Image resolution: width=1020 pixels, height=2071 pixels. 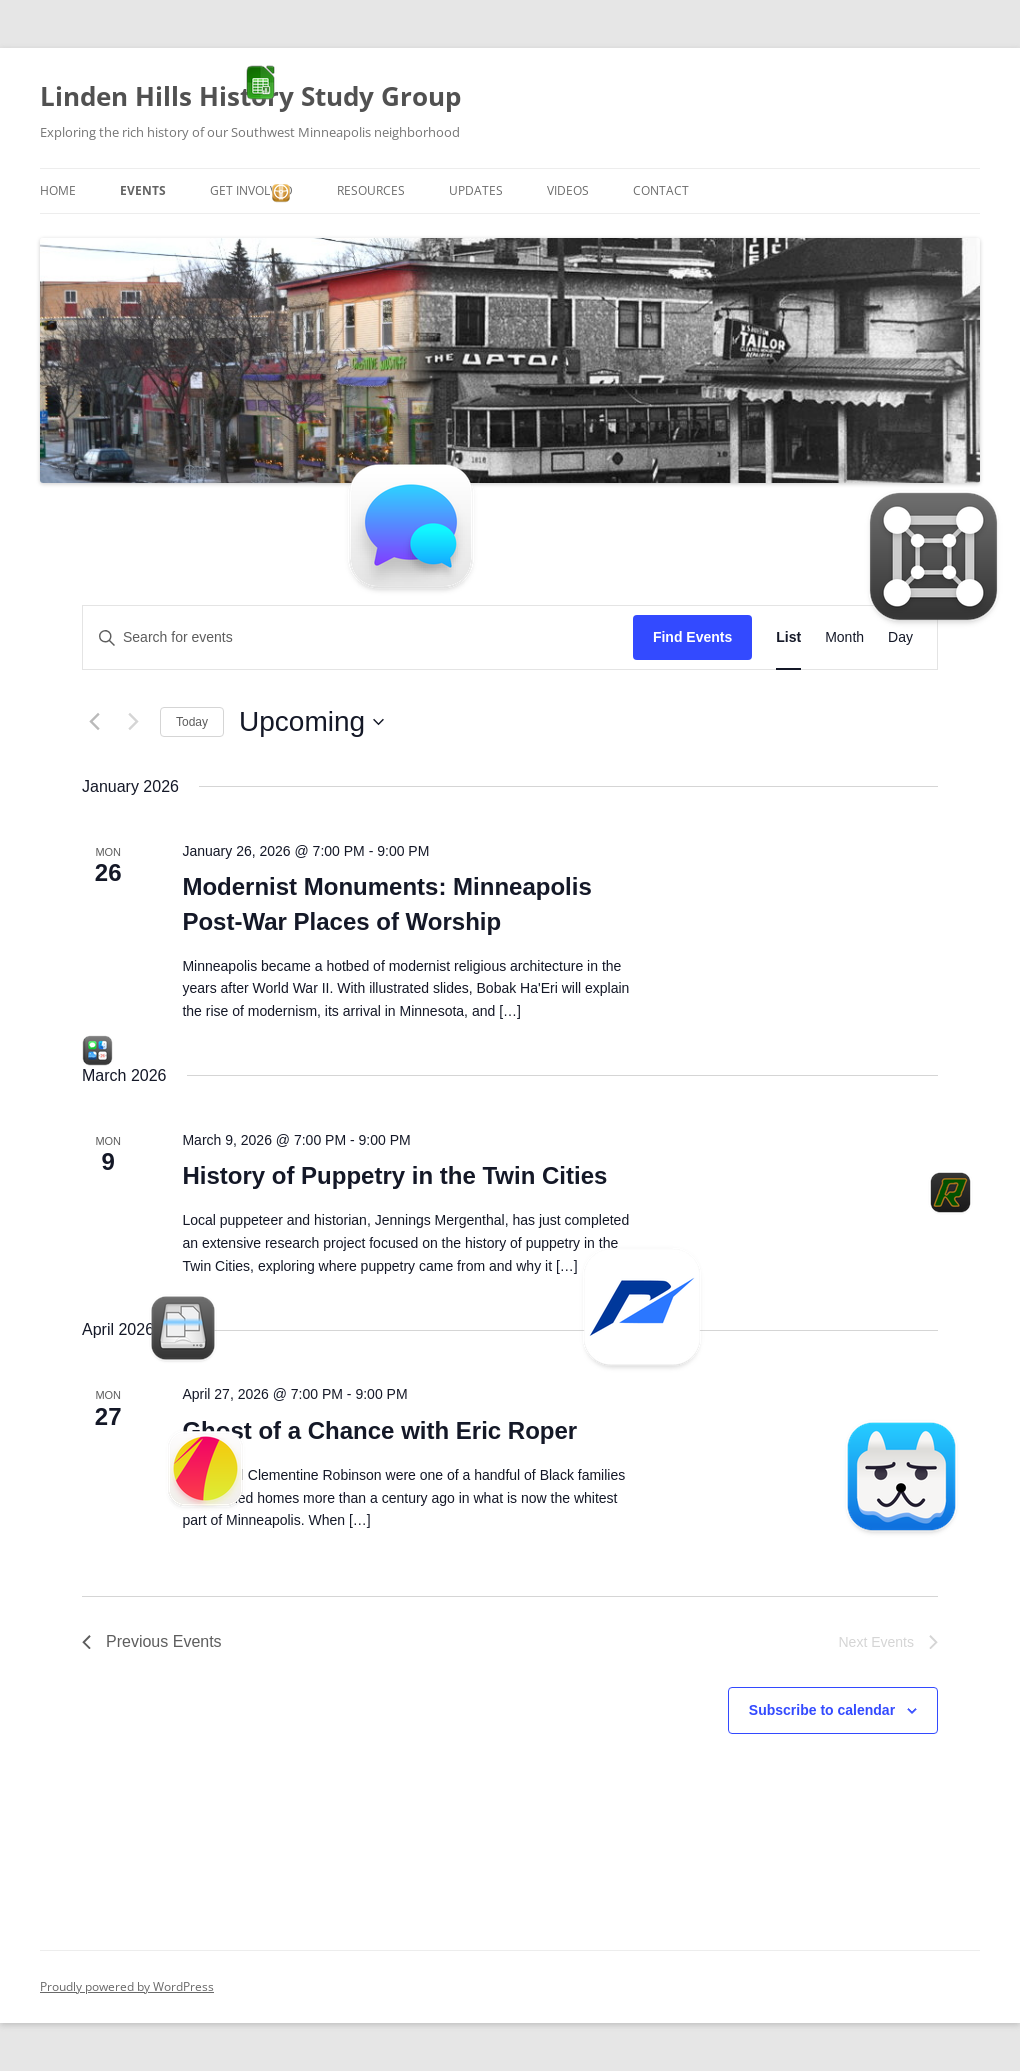 What do you see at coordinates (97, 1050) in the screenshot?
I see `preview and browse installed app icons` at bounding box center [97, 1050].